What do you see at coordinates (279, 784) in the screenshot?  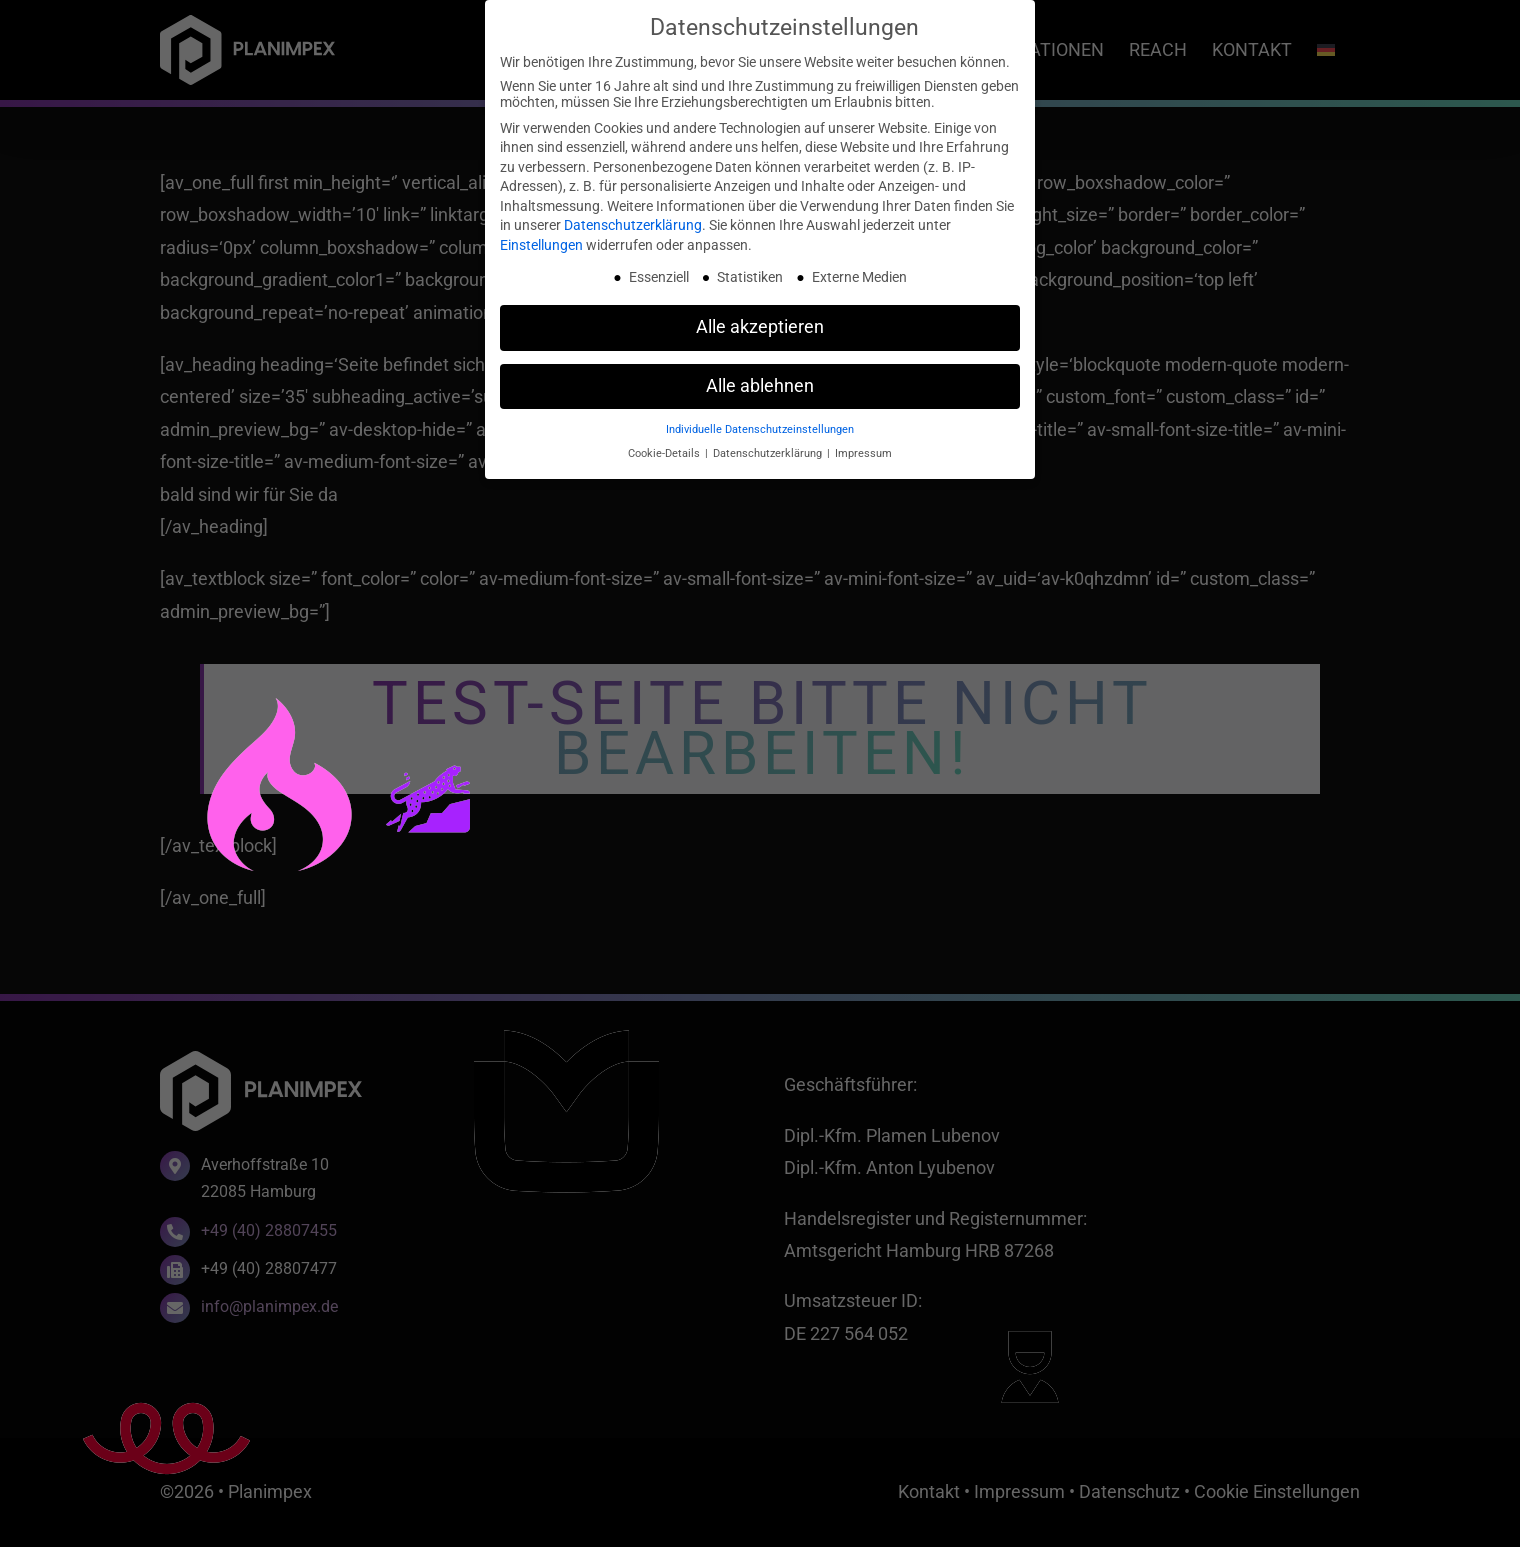 I see `codeigniter framework logo` at bounding box center [279, 784].